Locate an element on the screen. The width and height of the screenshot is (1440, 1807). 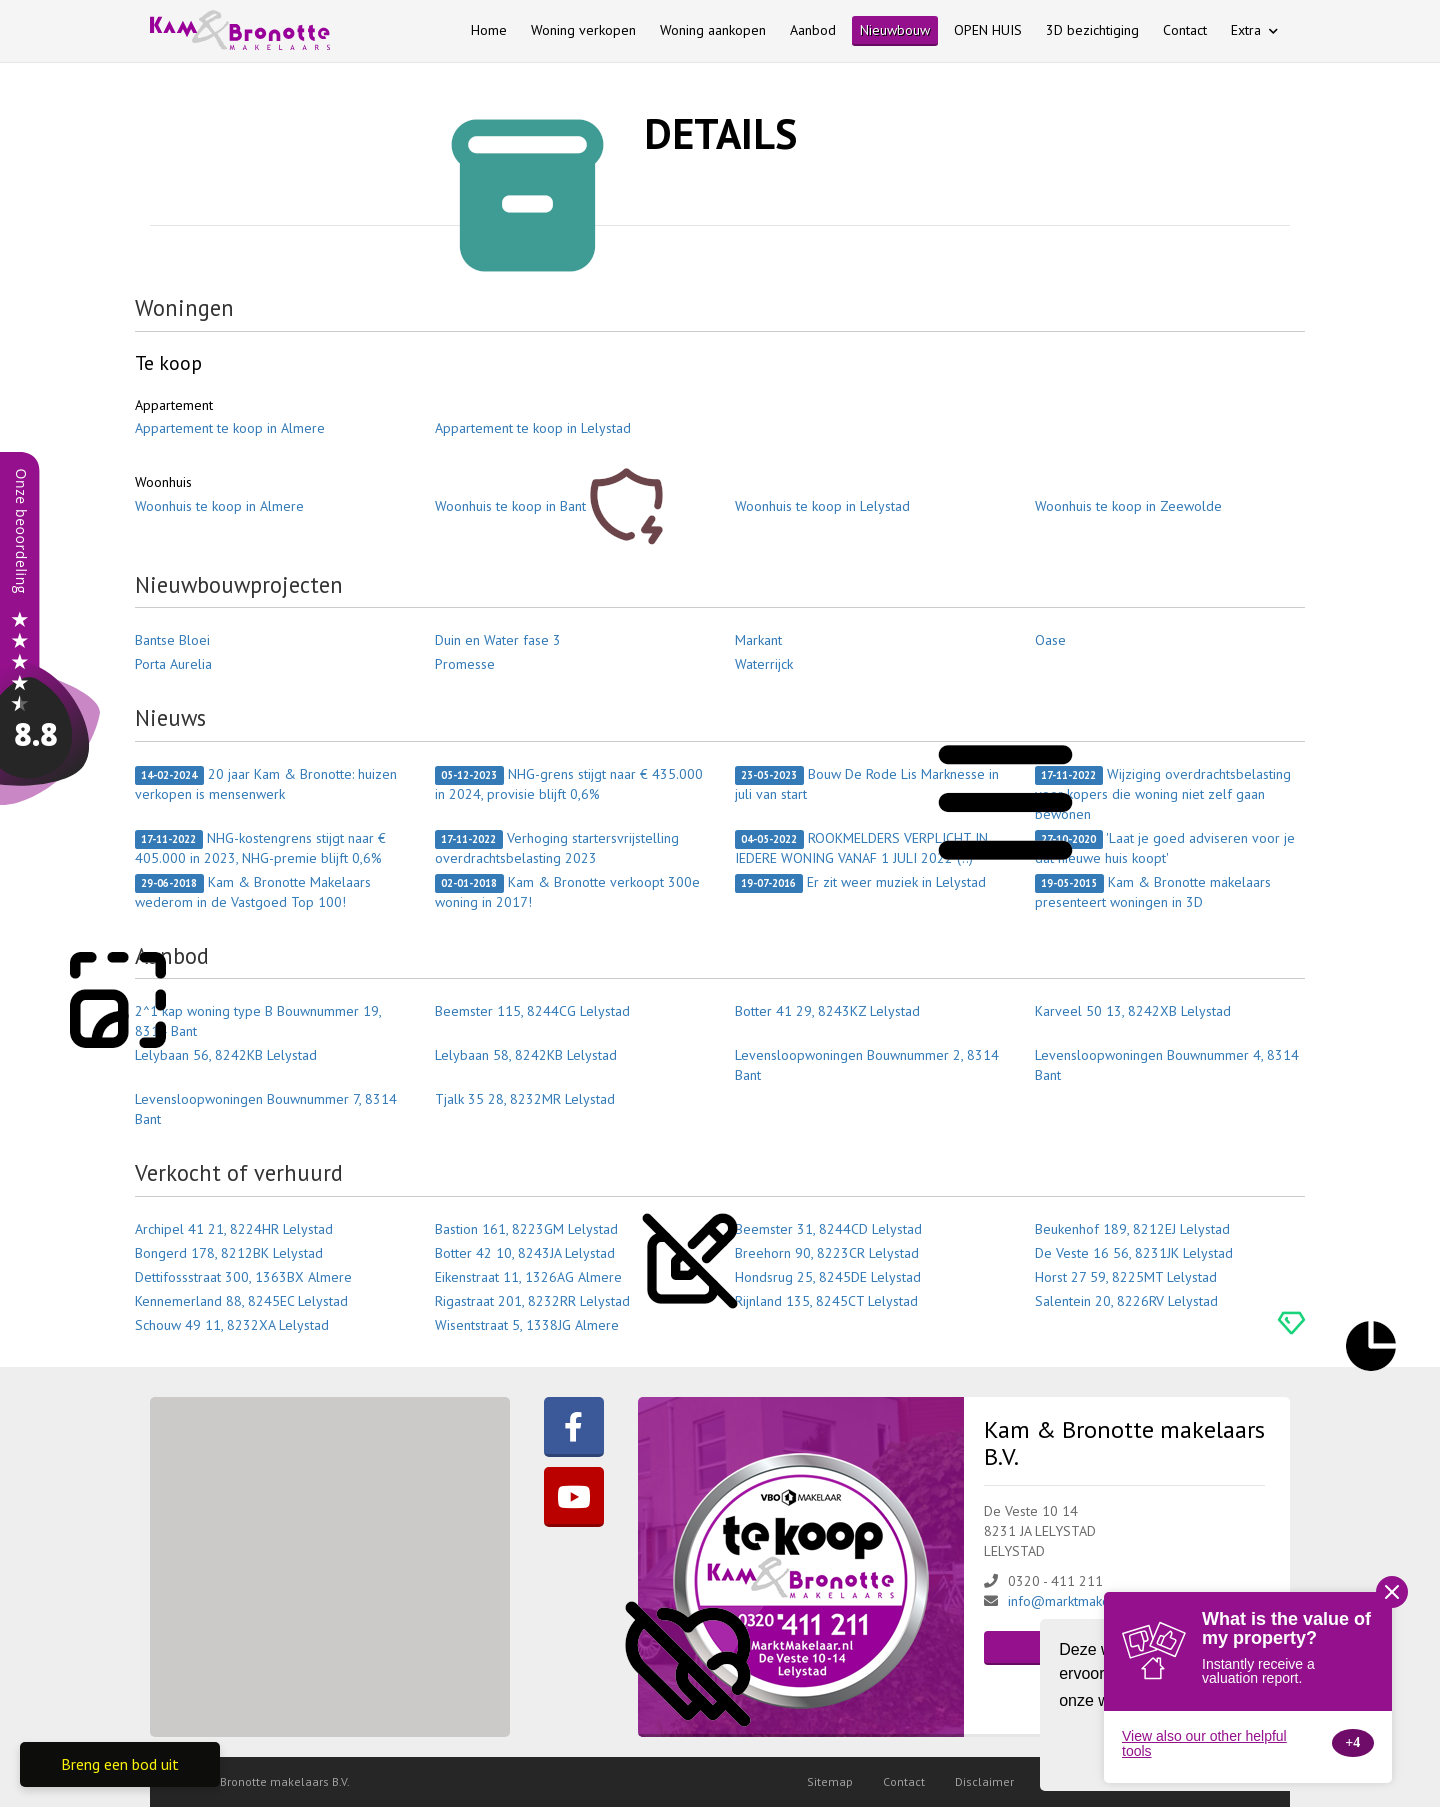
open navigation menu is located at coordinates (1005, 802).